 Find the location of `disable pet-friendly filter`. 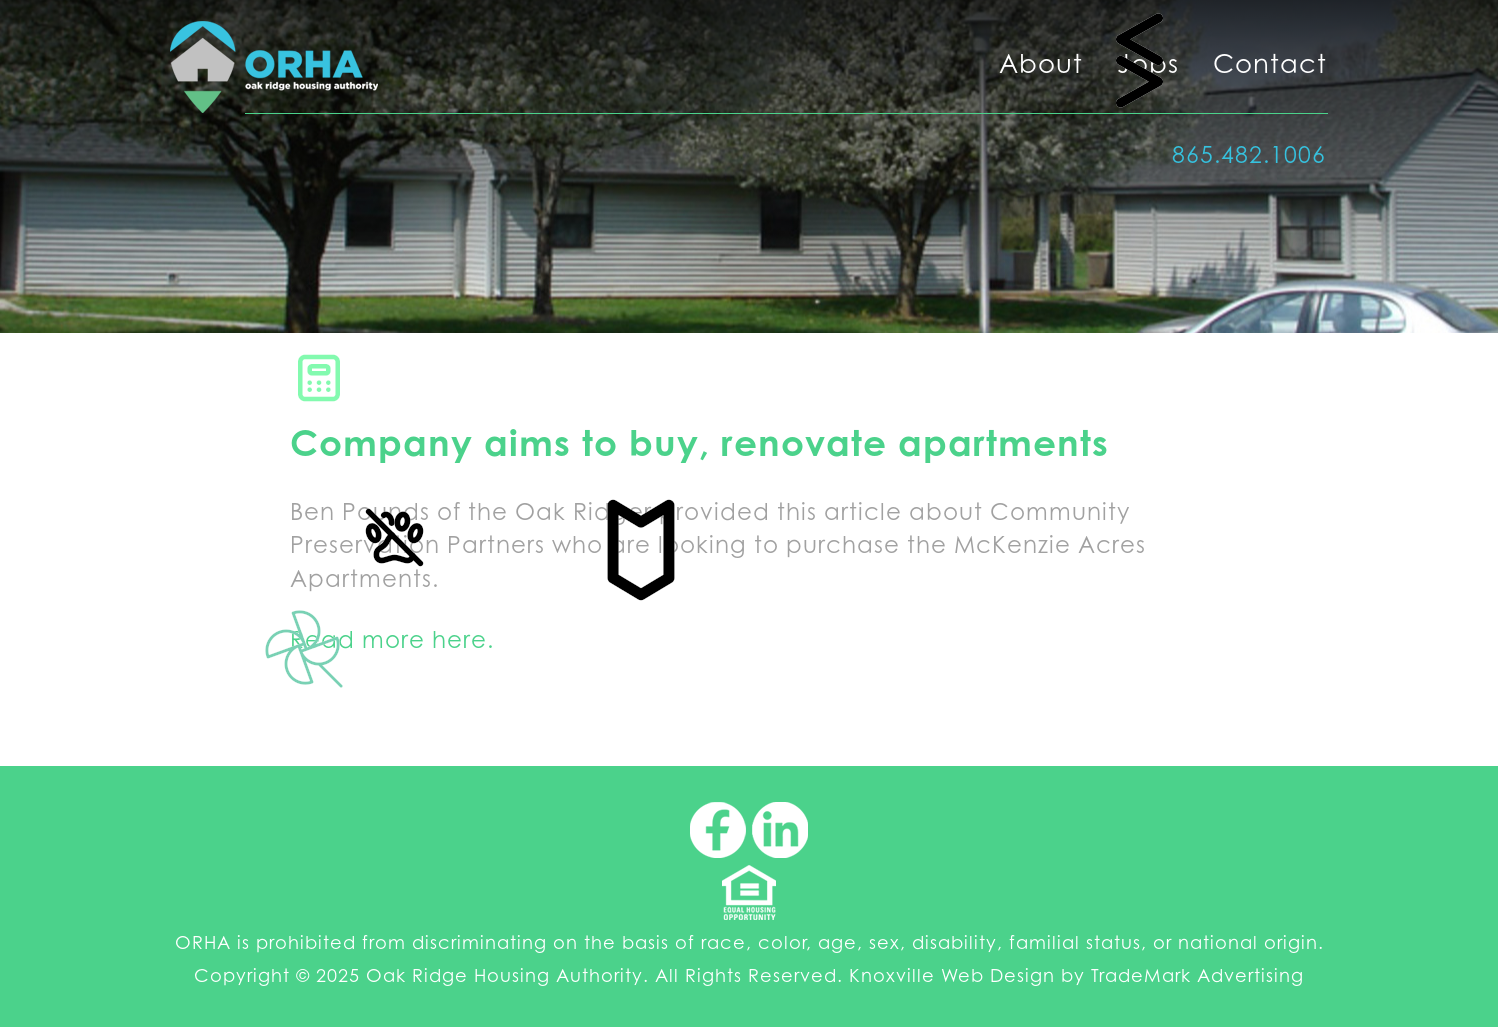

disable pet-friendly filter is located at coordinates (394, 537).